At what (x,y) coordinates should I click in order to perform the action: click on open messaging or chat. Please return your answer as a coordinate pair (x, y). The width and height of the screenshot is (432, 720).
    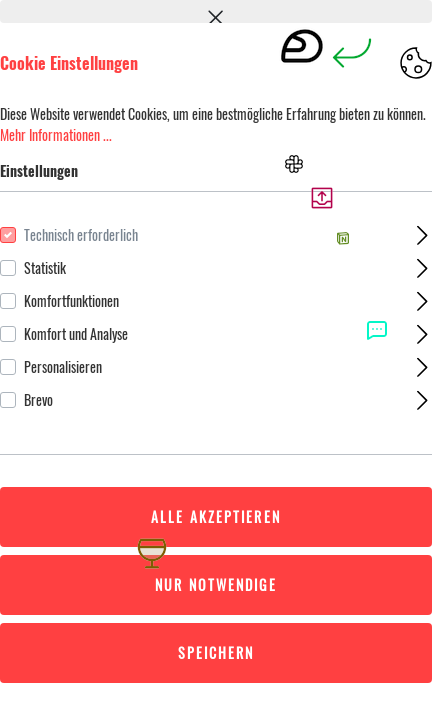
    Looking at the image, I should click on (377, 330).